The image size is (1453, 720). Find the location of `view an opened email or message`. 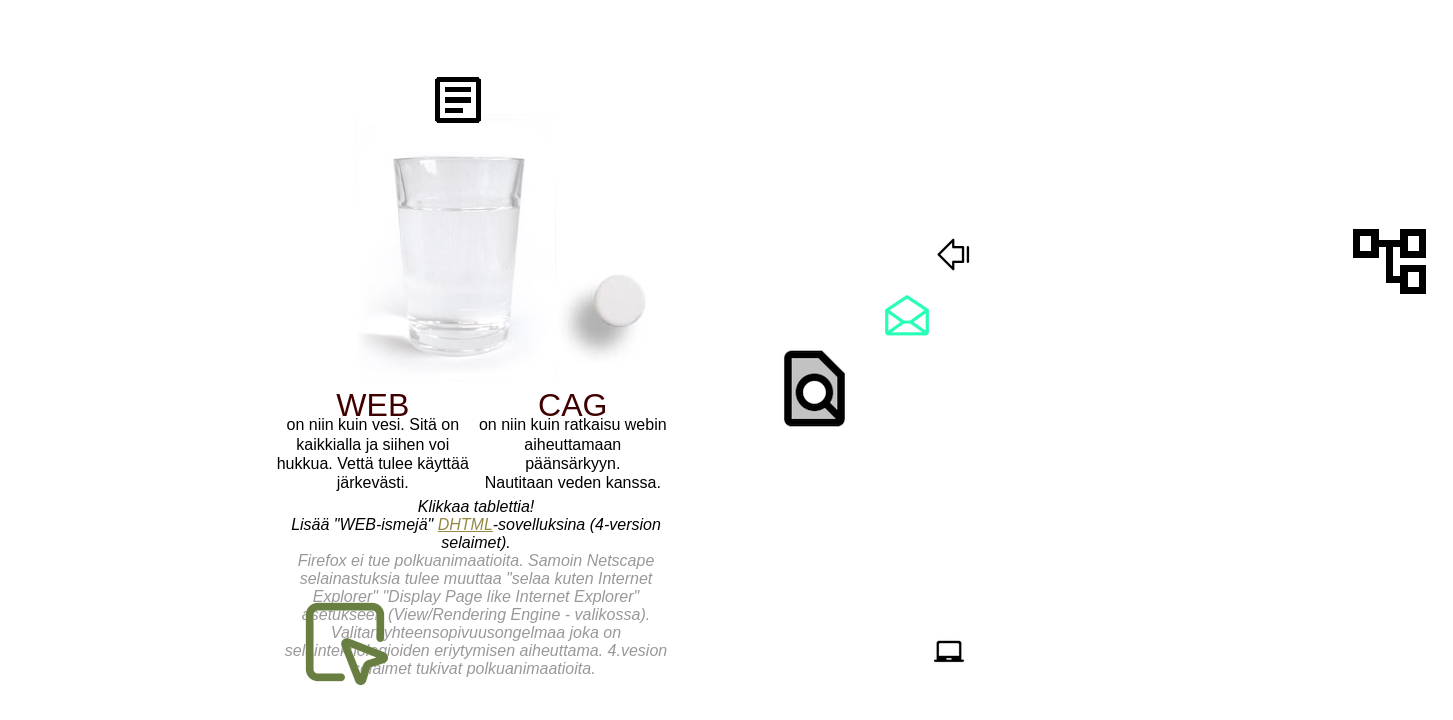

view an opened email or message is located at coordinates (907, 317).